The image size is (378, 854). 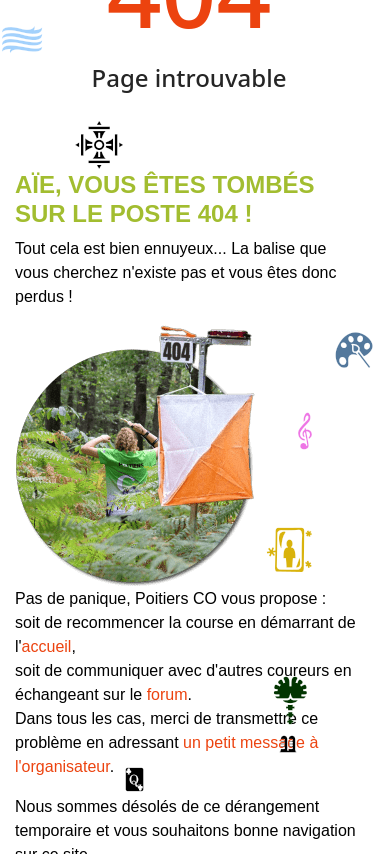 I want to click on queen of clubs playing card, so click(x=134, y=779).